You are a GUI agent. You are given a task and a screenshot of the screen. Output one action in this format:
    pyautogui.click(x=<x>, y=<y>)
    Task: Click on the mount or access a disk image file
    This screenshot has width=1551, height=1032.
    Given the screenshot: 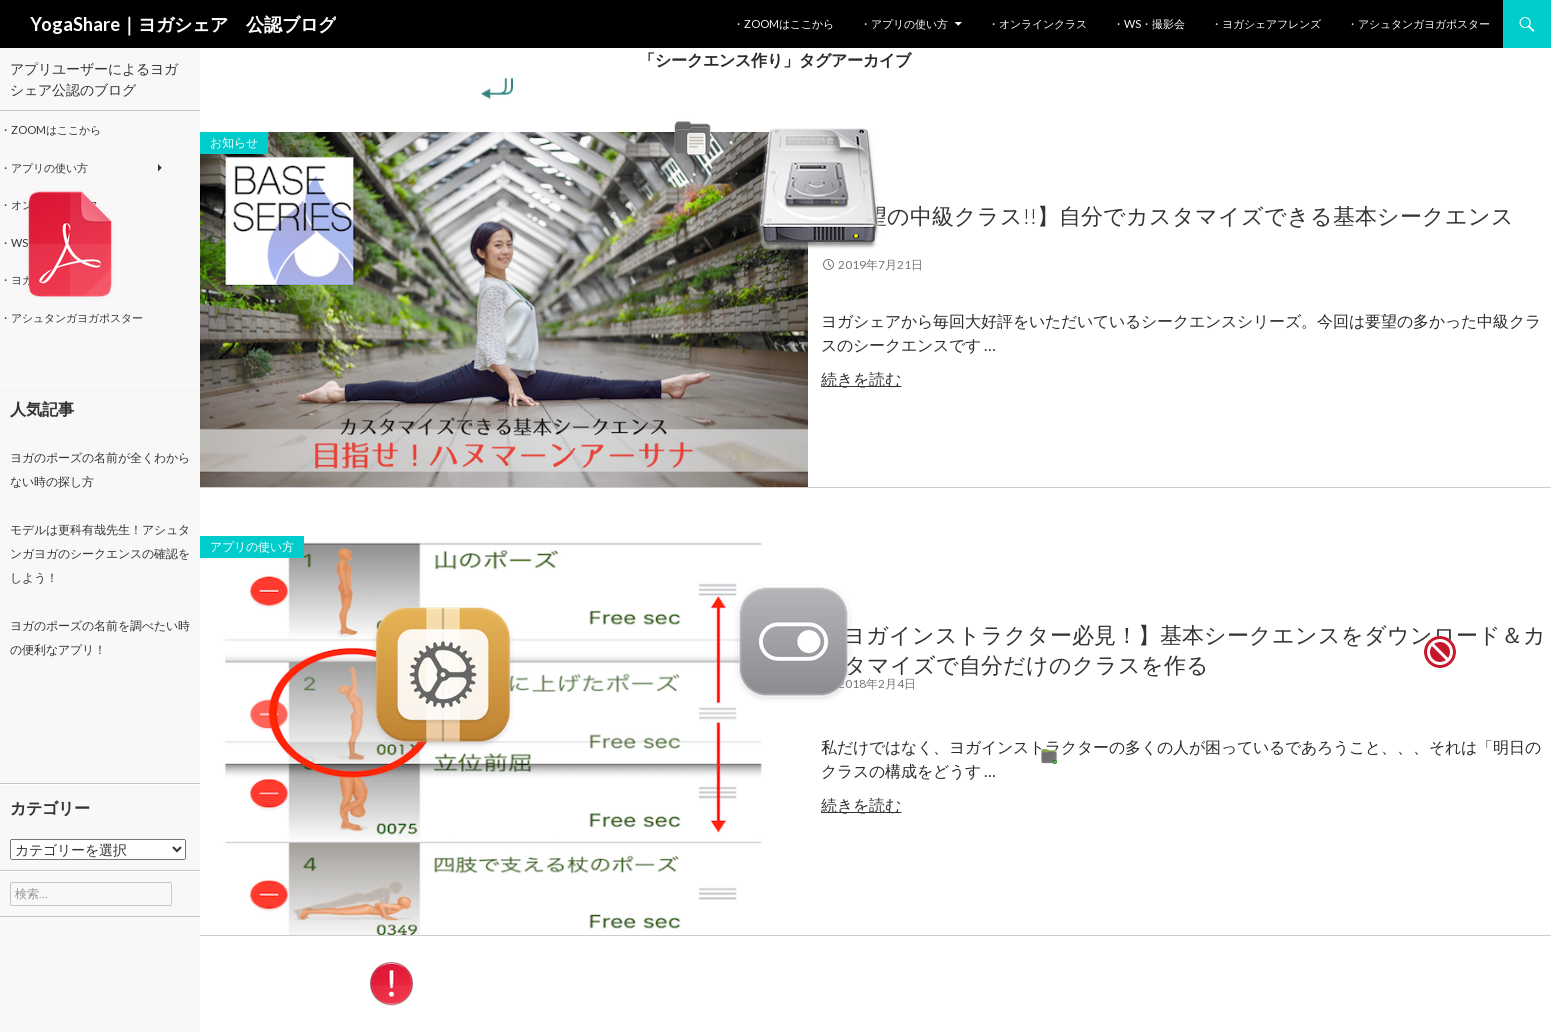 What is the action you would take?
    pyautogui.click(x=817, y=185)
    